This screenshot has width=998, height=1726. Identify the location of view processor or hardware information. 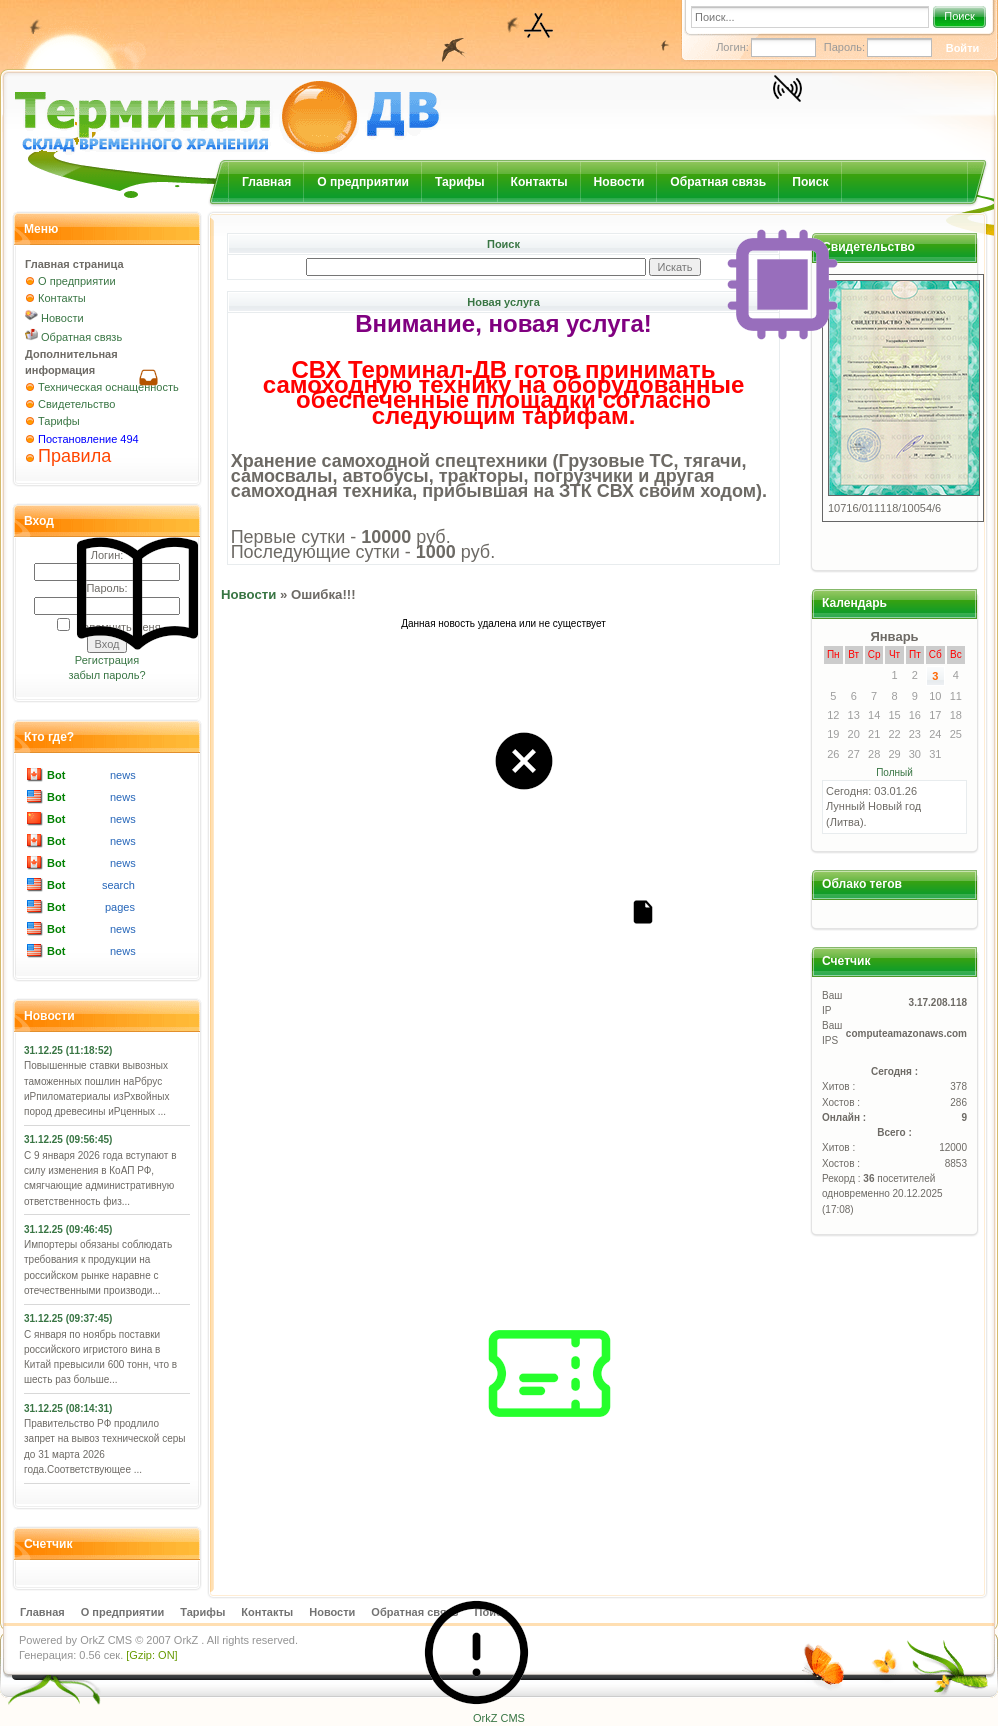
(782, 284).